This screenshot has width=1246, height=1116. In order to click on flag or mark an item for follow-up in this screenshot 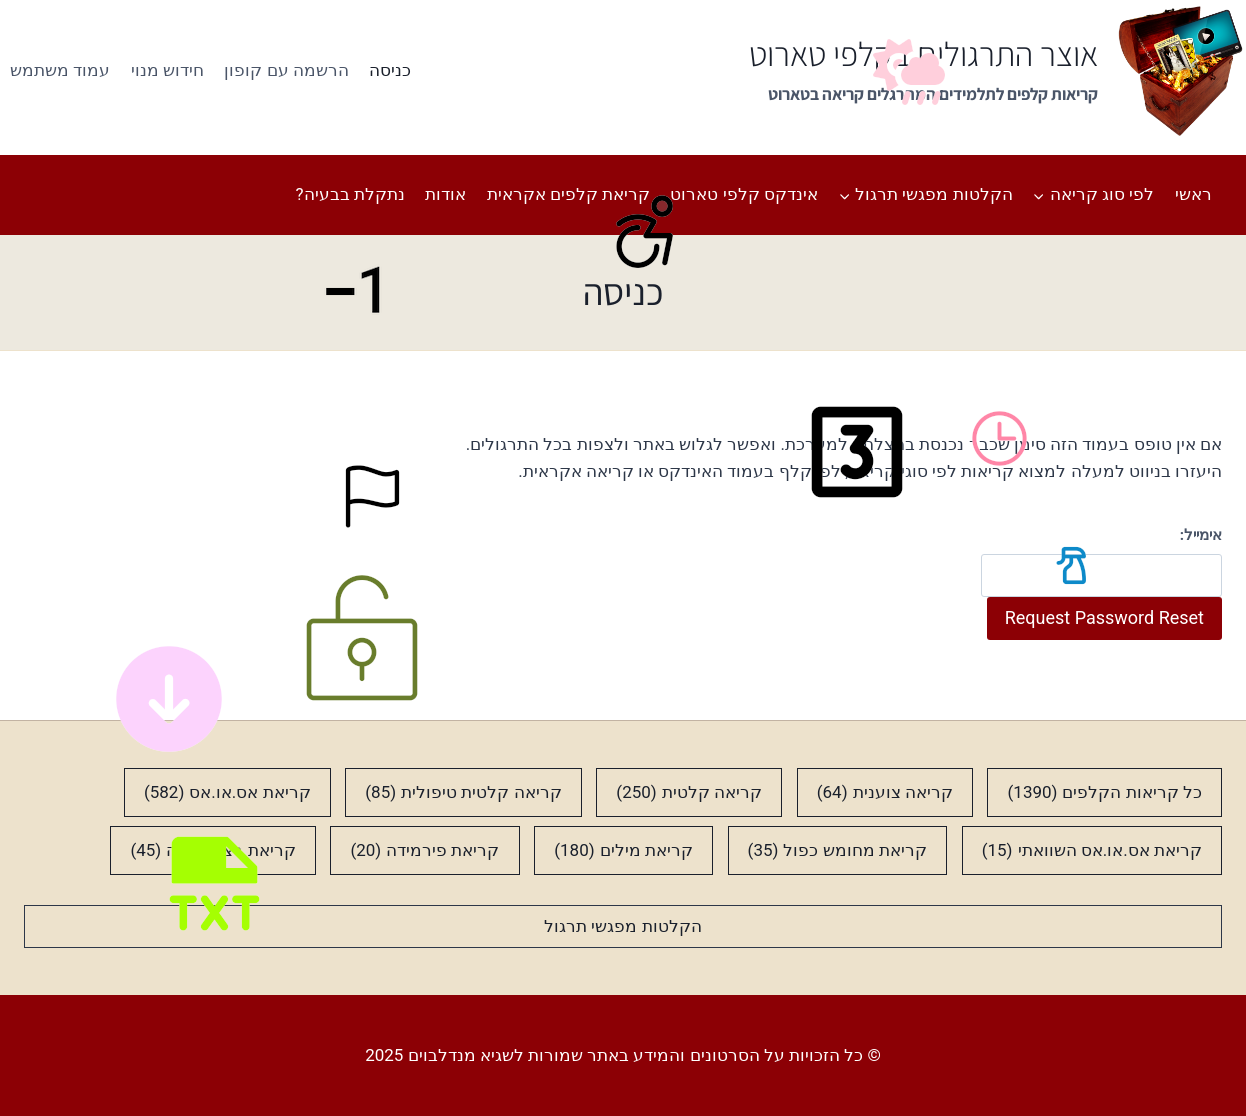, I will do `click(372, 496)`.